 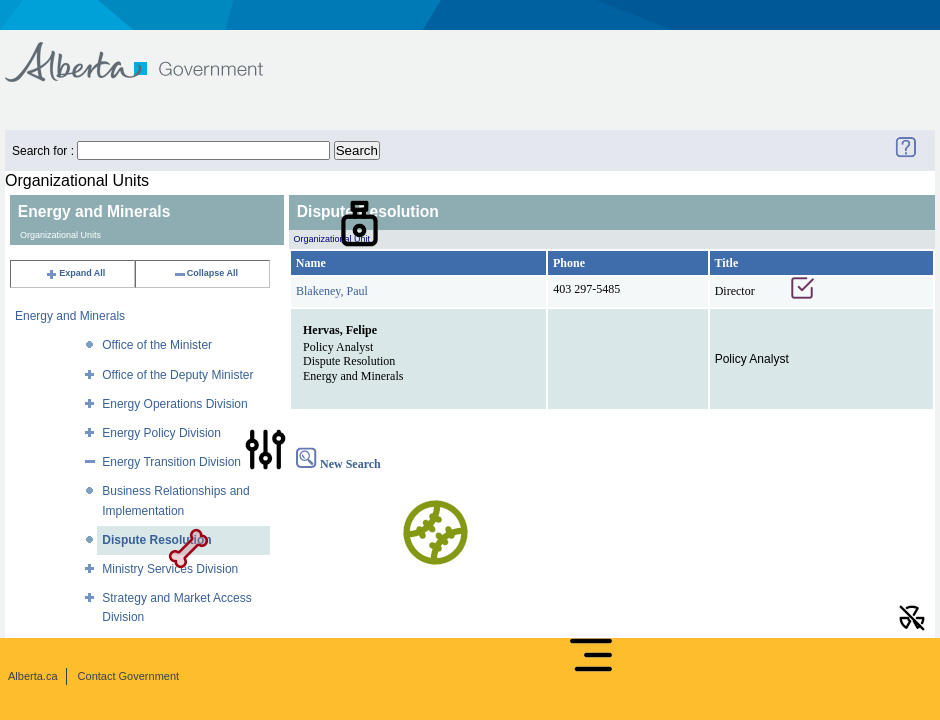 I want to click on disable radiation or hazard alerts, so click(x=912, y=618).